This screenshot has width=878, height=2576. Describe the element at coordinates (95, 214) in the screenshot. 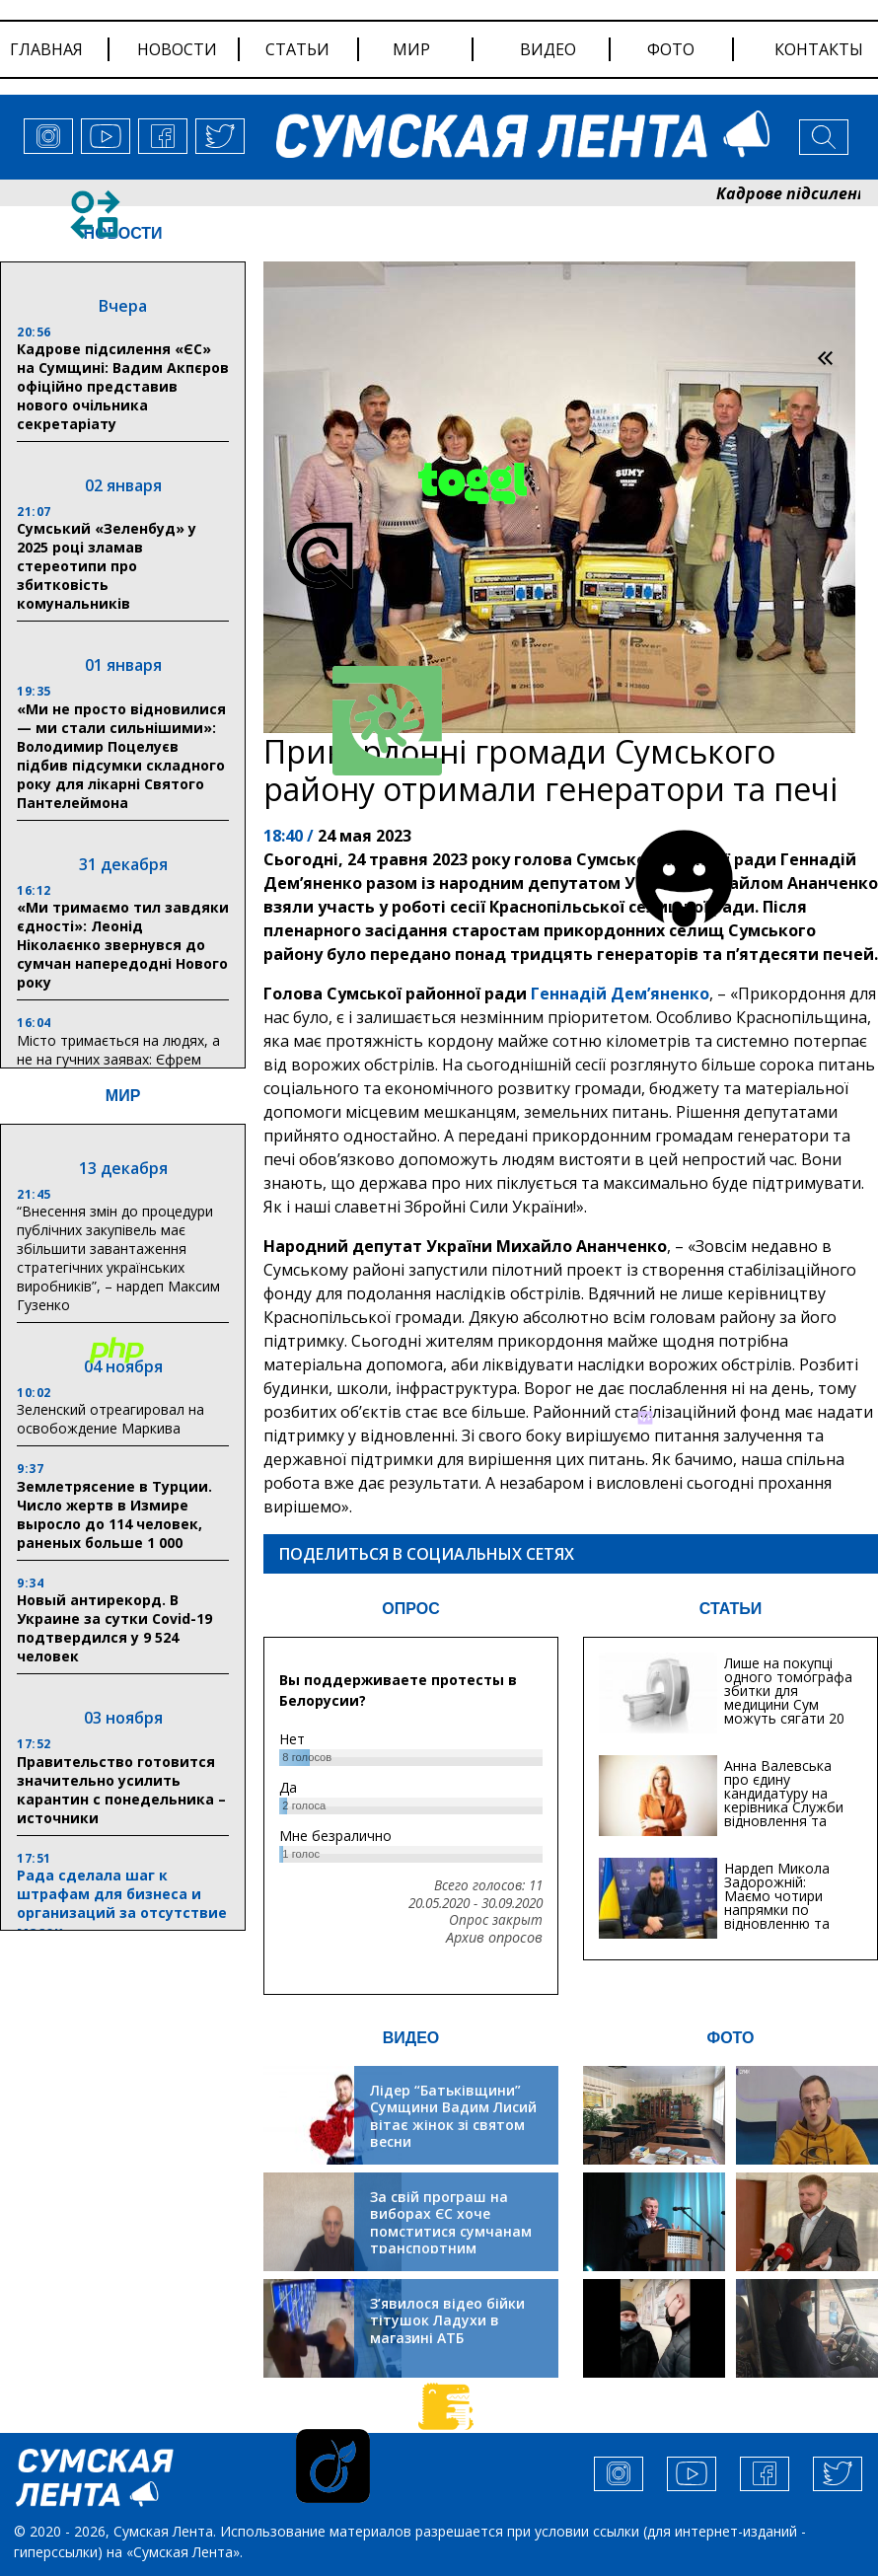

I see `swap or exchange between two items` at that location.